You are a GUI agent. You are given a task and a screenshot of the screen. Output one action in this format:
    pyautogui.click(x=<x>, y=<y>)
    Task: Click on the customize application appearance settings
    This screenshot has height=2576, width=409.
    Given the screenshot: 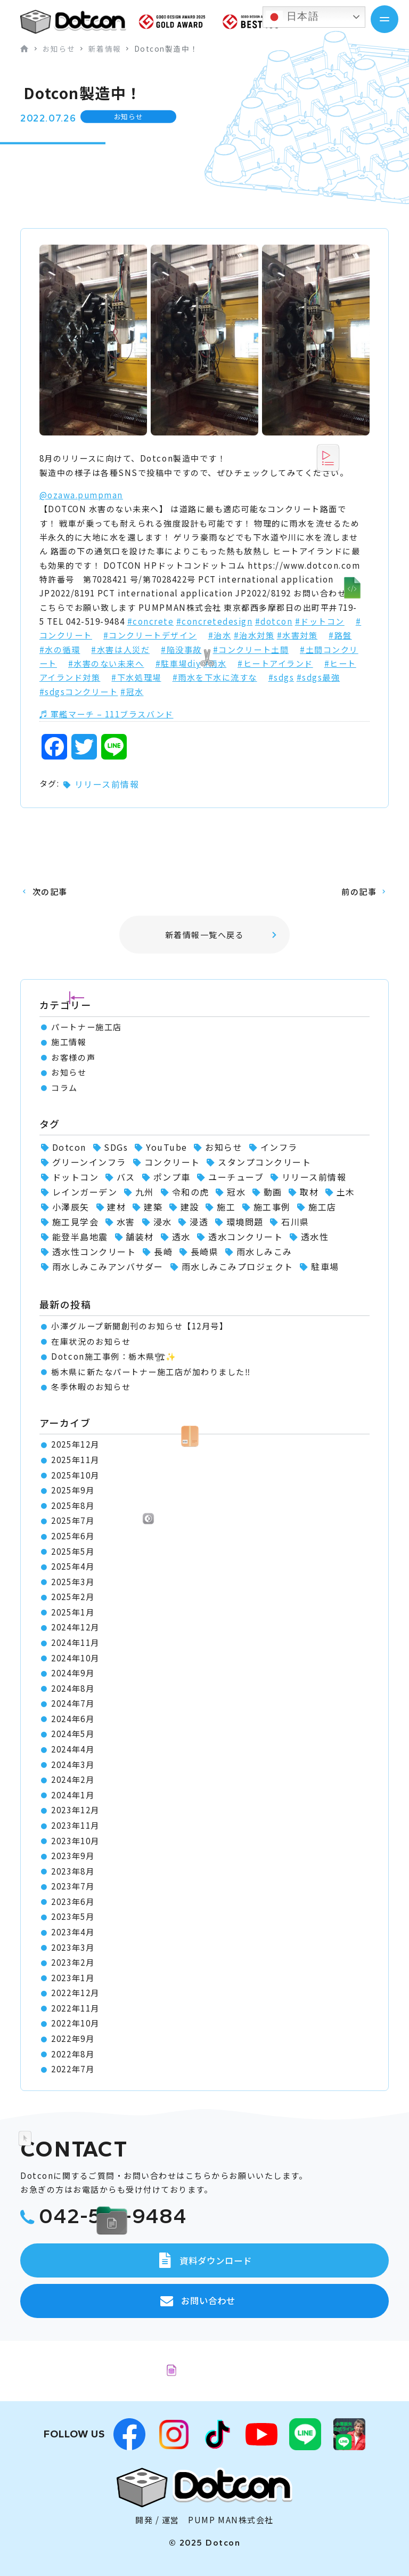 What is the action you would take?
    pyautogui.click(x=148, y=1519)
    